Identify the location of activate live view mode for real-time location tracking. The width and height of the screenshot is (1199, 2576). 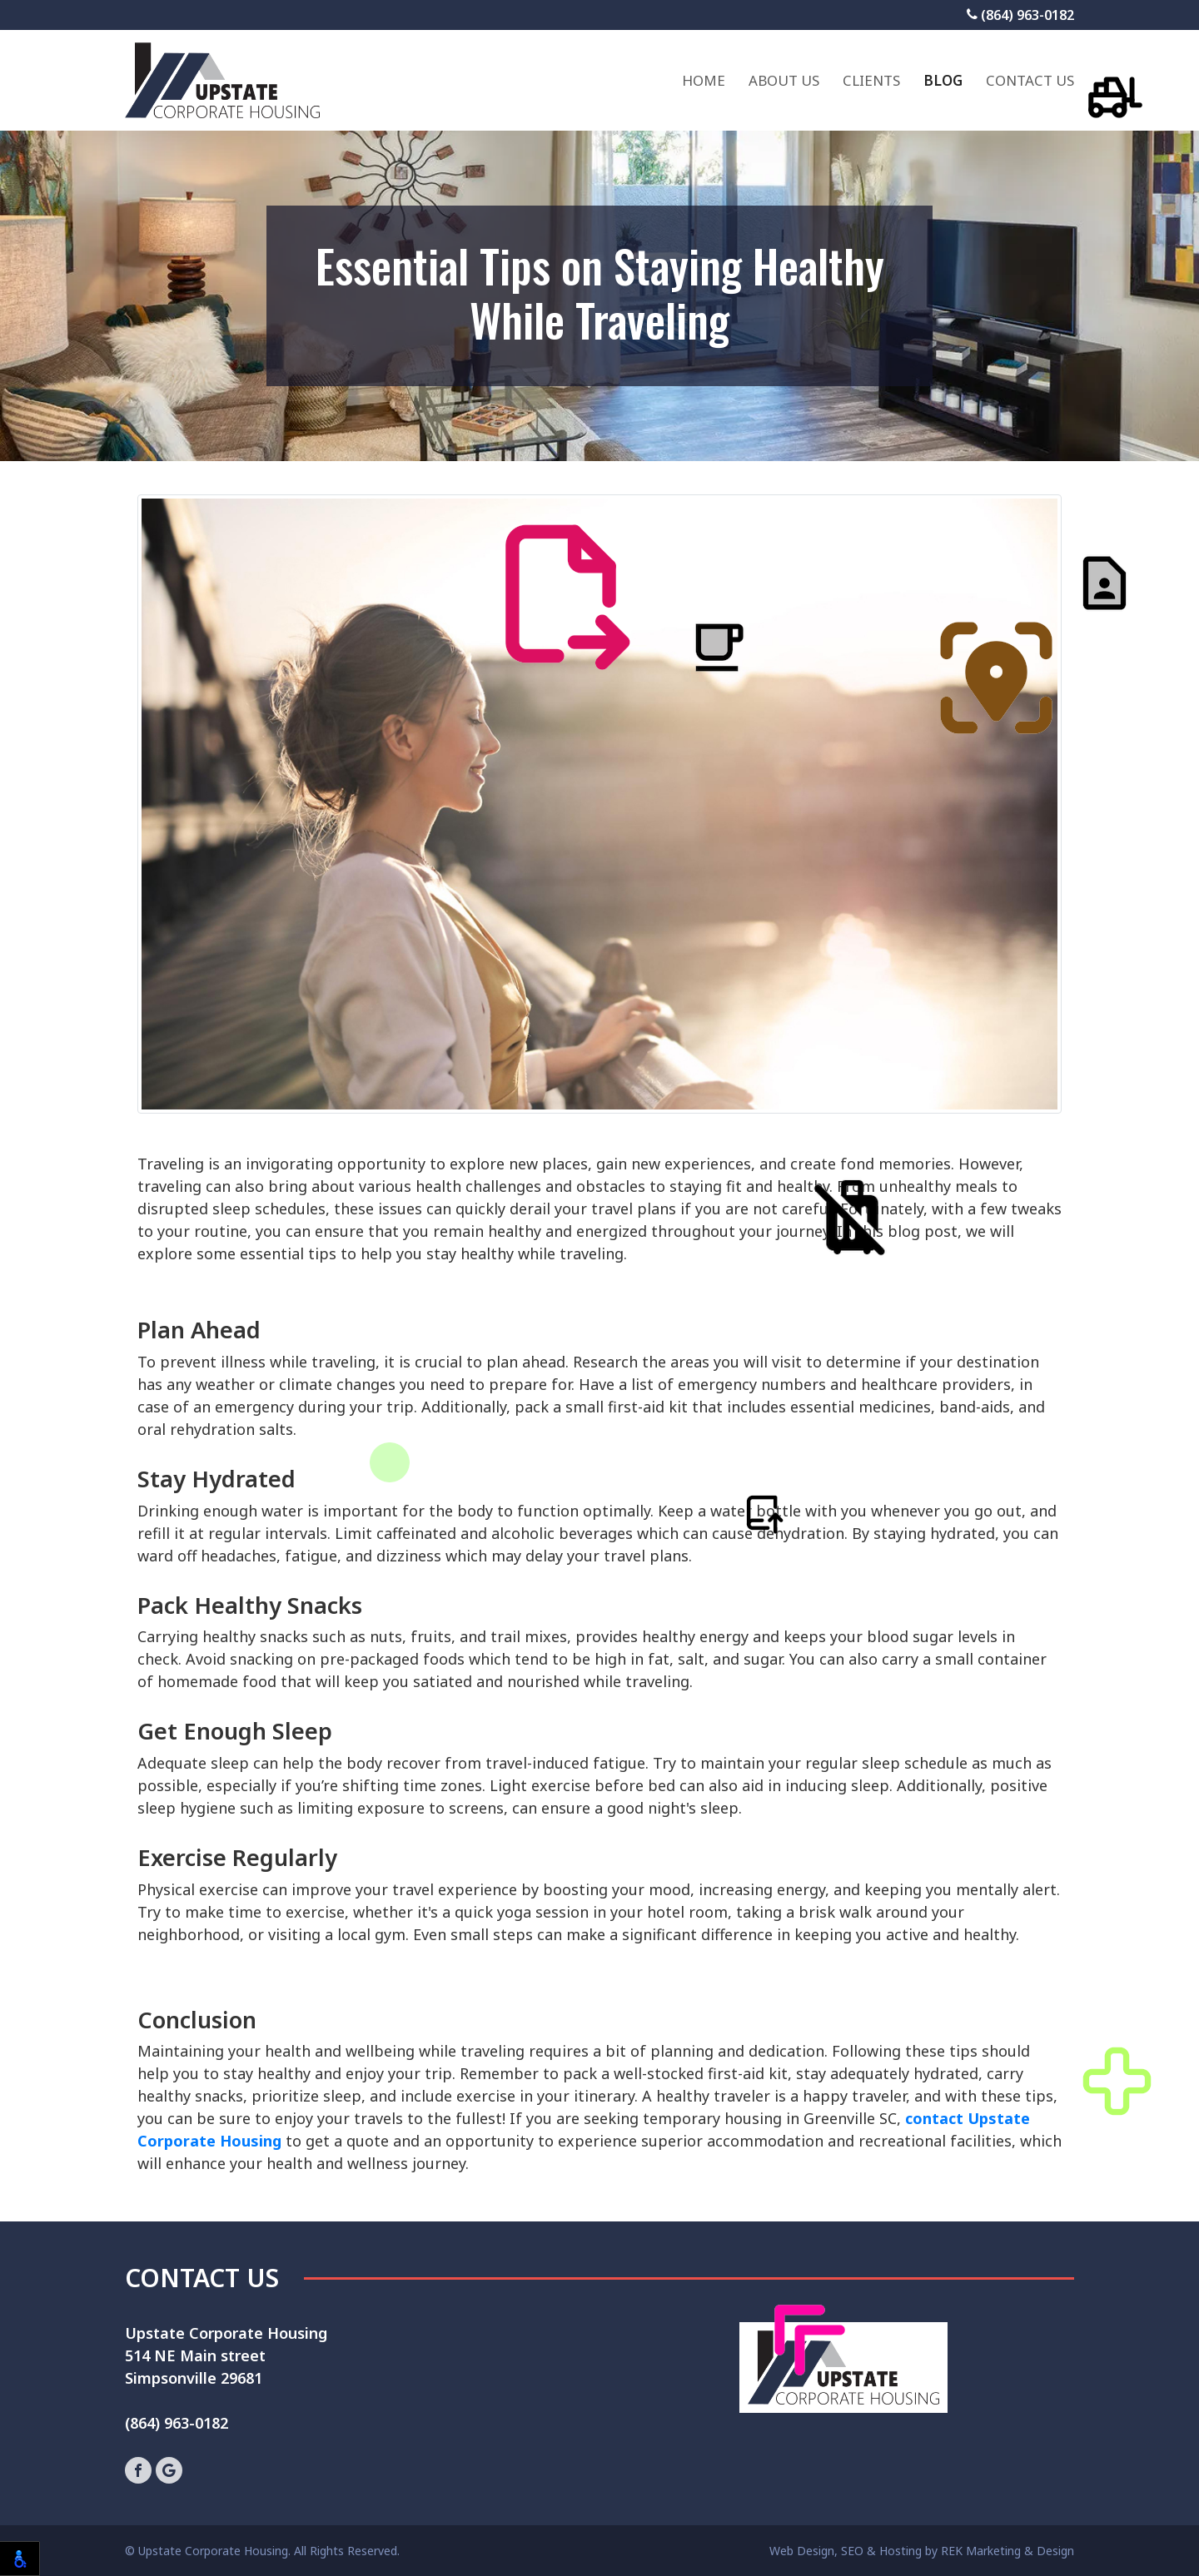
(996, 678).